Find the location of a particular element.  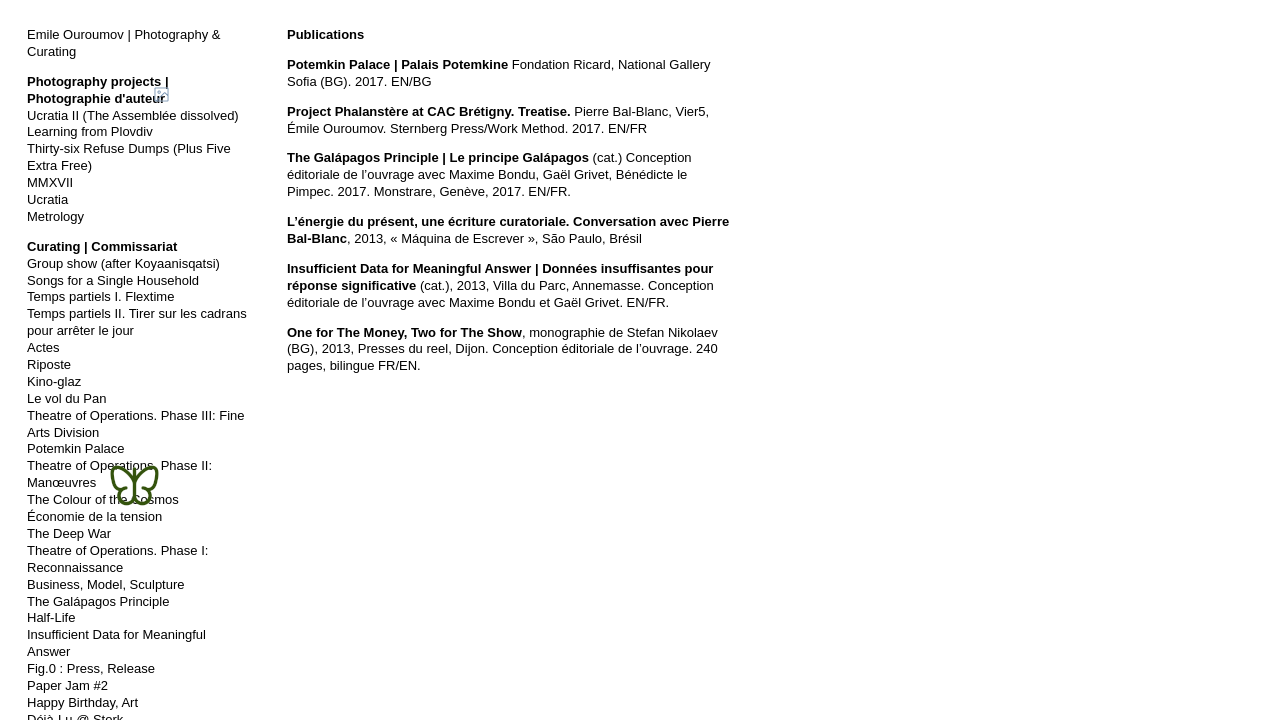

indicates a nature or wildlife category is located at coordinates (134, 484).